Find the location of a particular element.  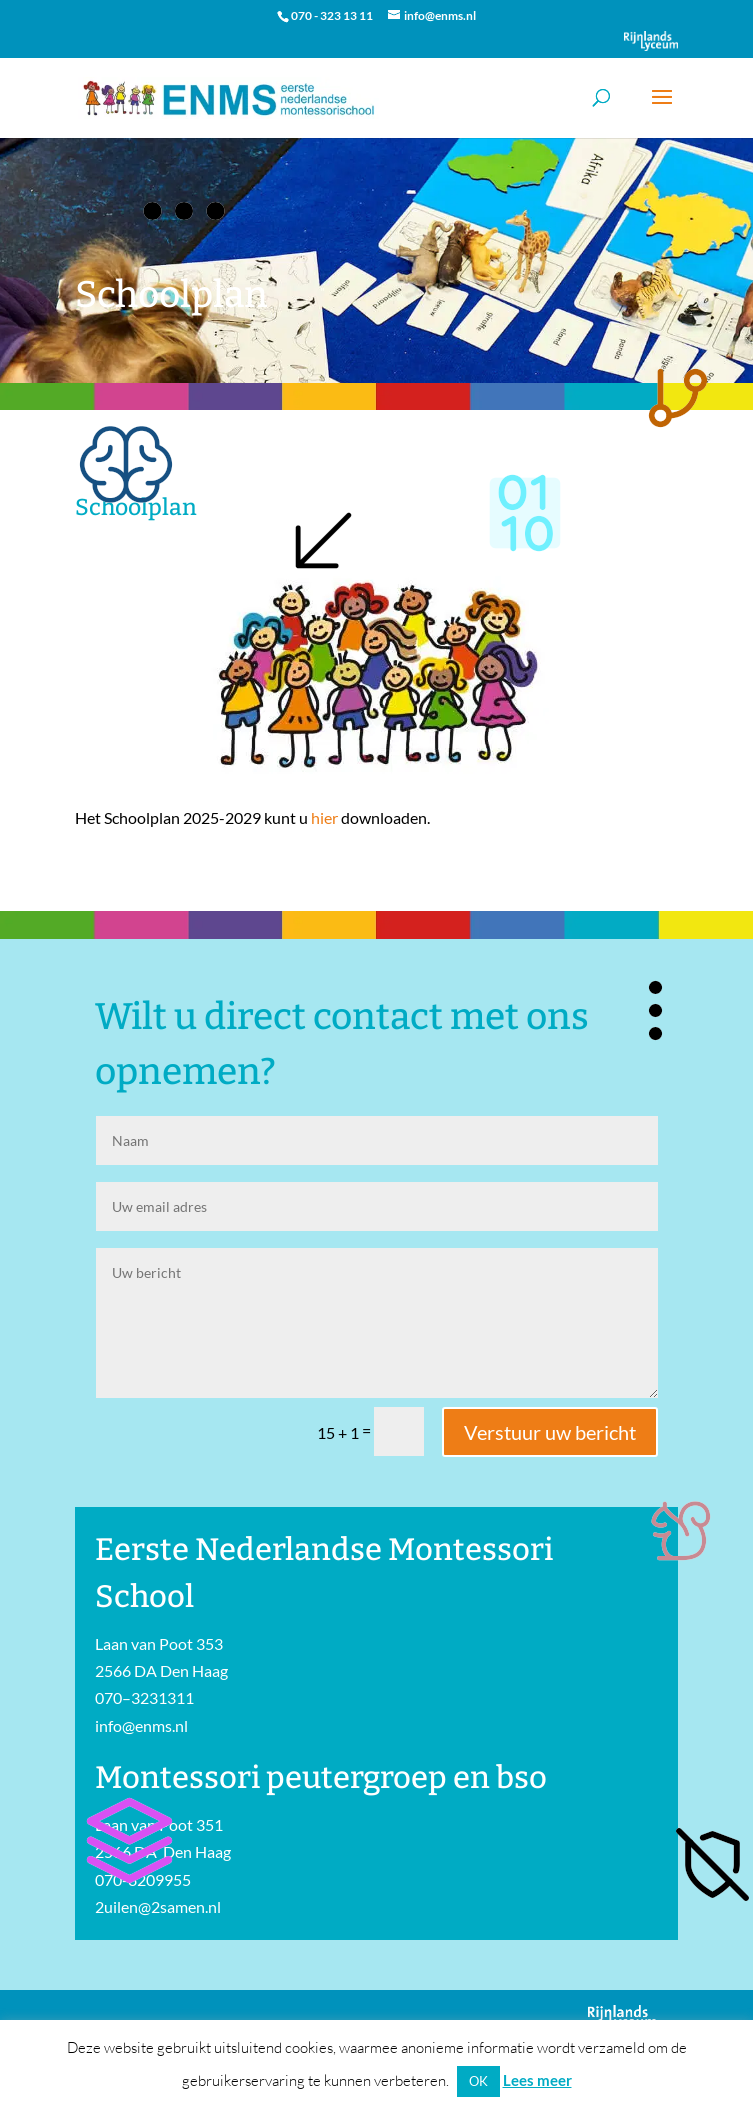

view or edit binary data is located at coordinates (525, 513).